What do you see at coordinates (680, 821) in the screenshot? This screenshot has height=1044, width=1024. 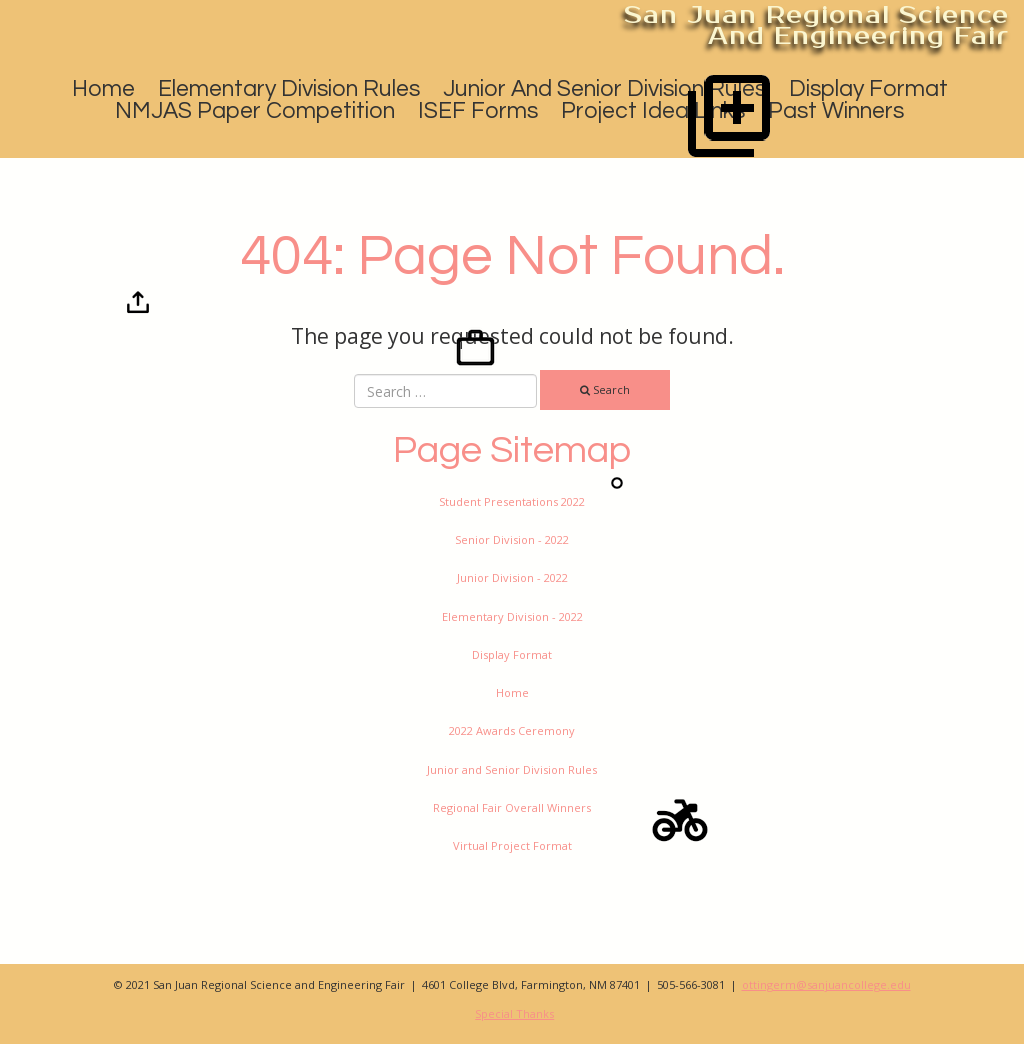 I see `select motorcycle as vehicle type` at bounding box center [680, 821].